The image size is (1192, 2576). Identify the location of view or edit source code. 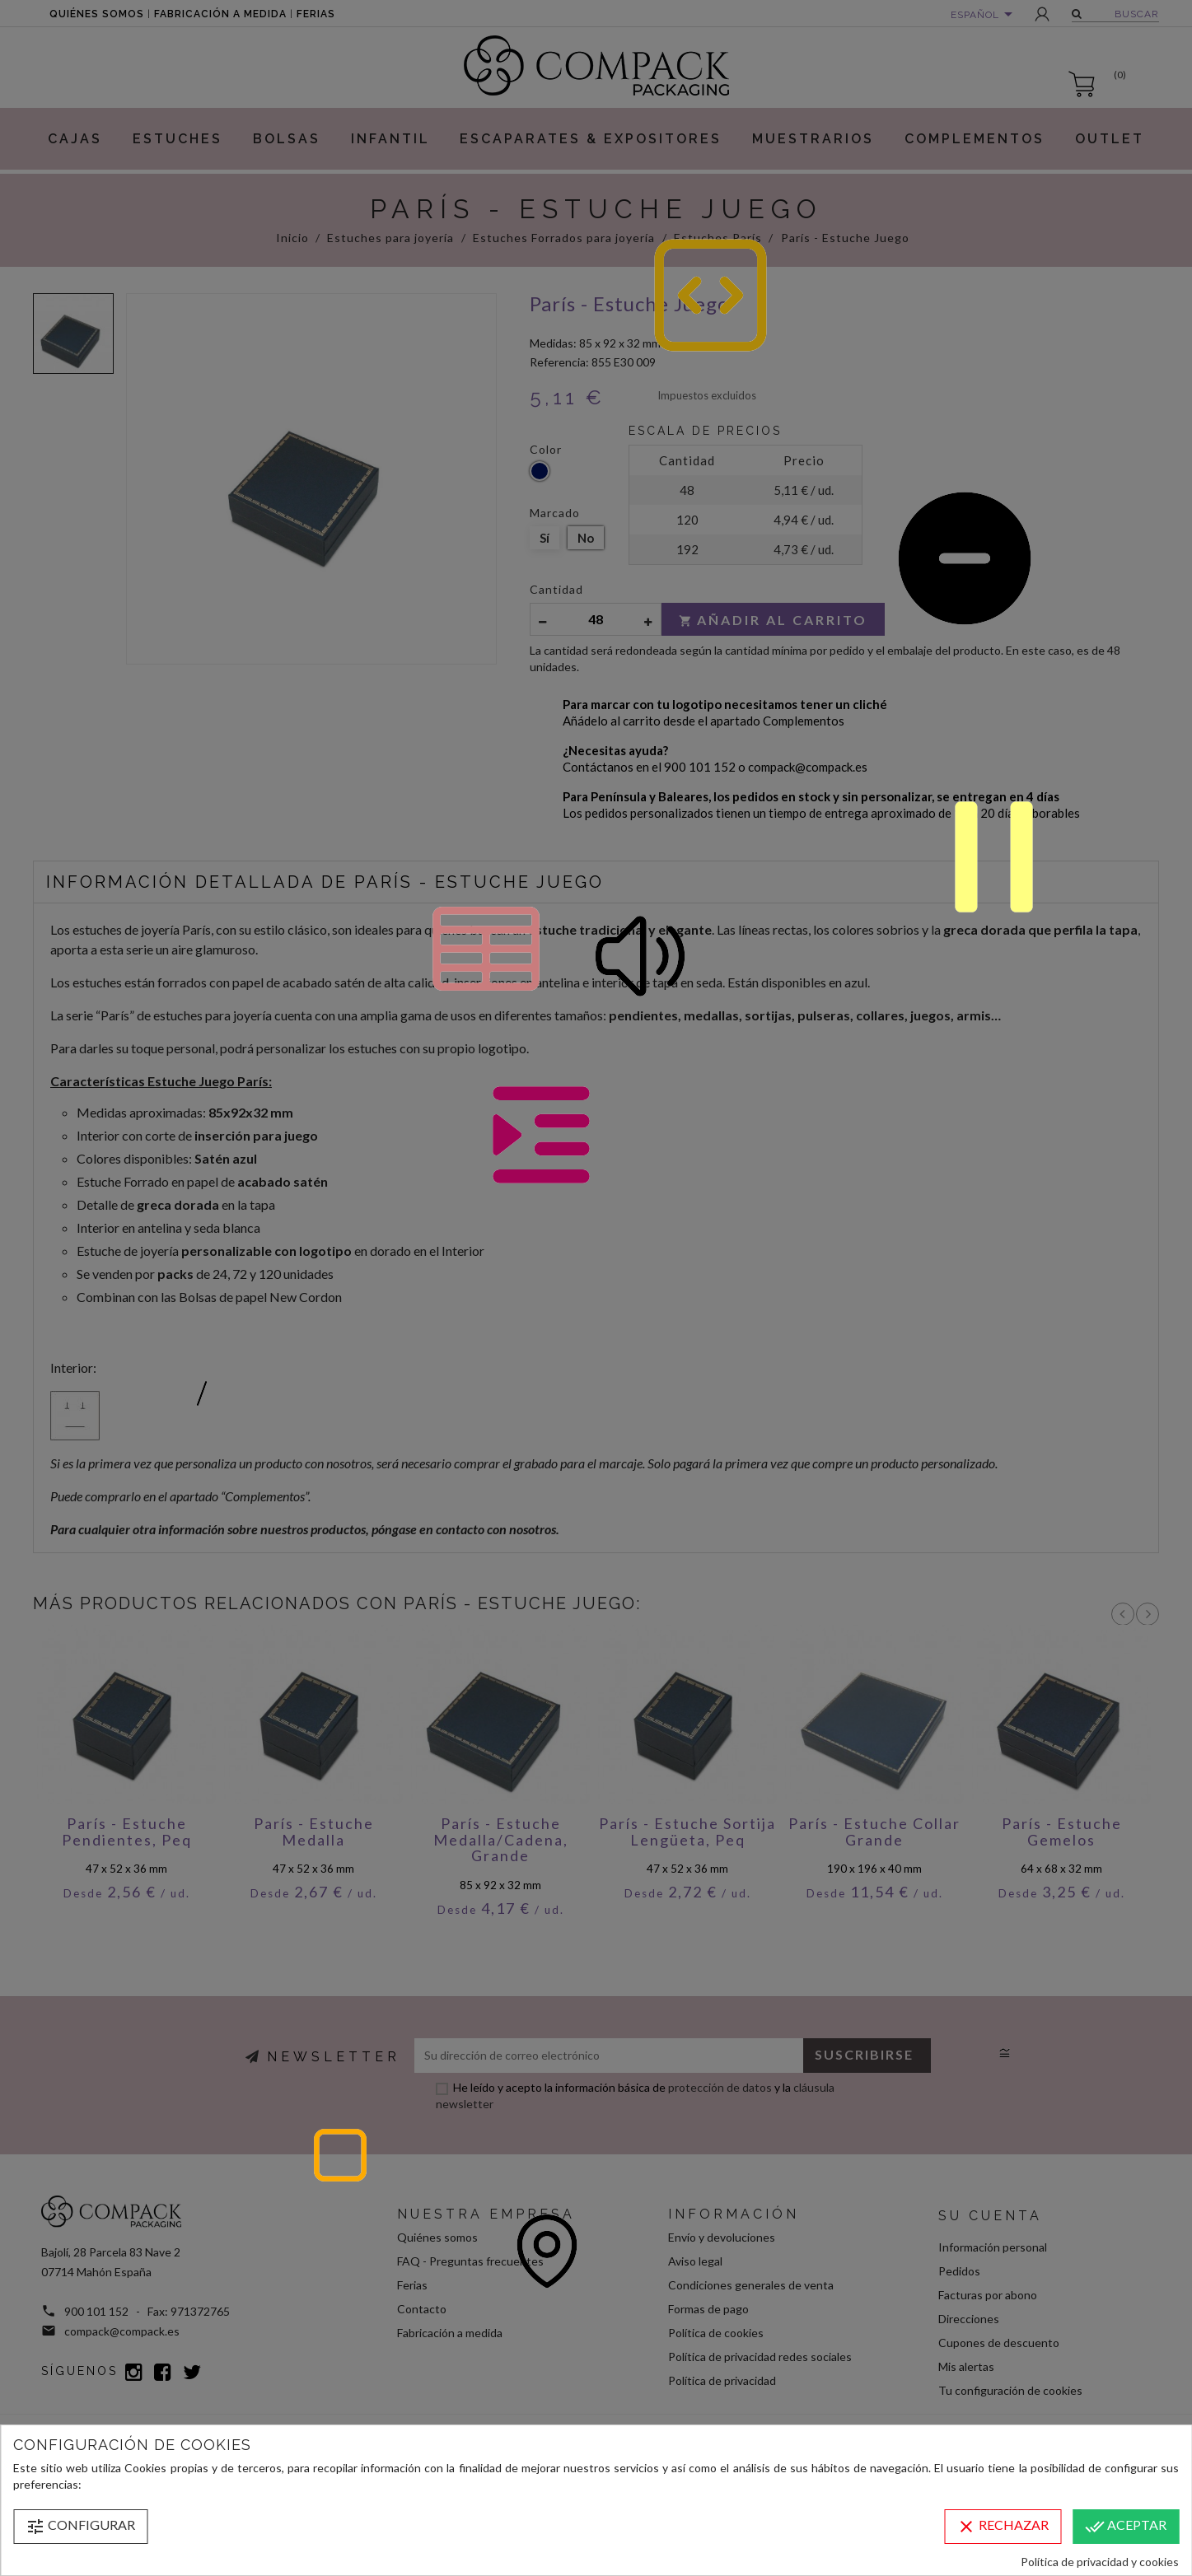
(710, 295).